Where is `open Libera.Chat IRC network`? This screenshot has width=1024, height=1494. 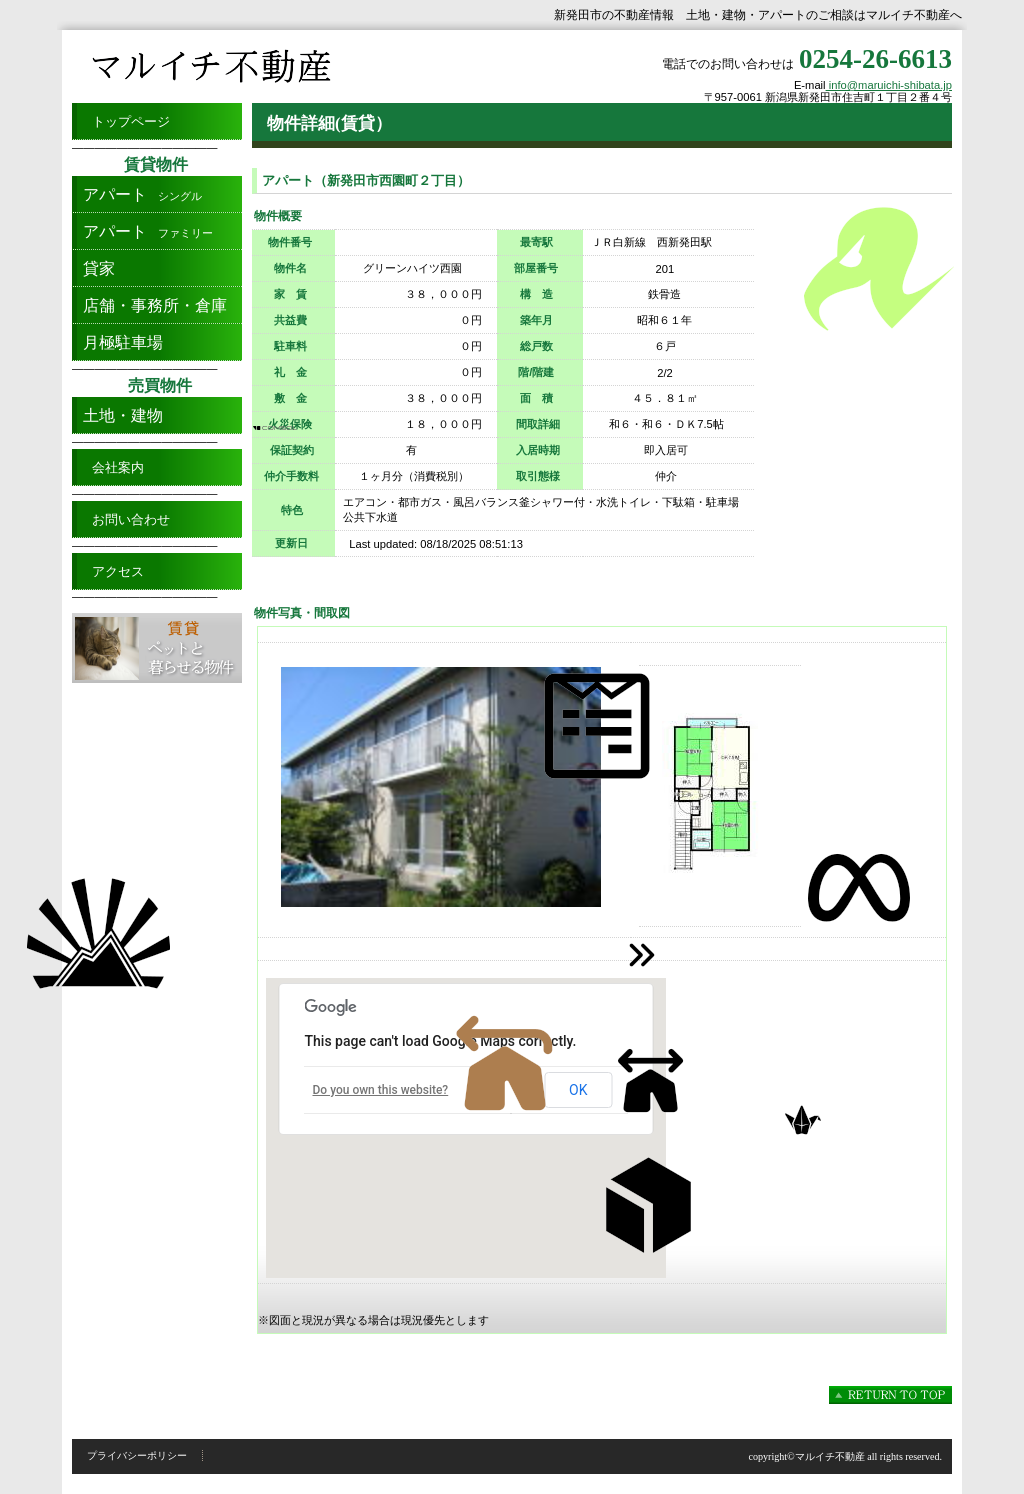
open Libera.Chat IRC network is located at coordinates (98, 933).